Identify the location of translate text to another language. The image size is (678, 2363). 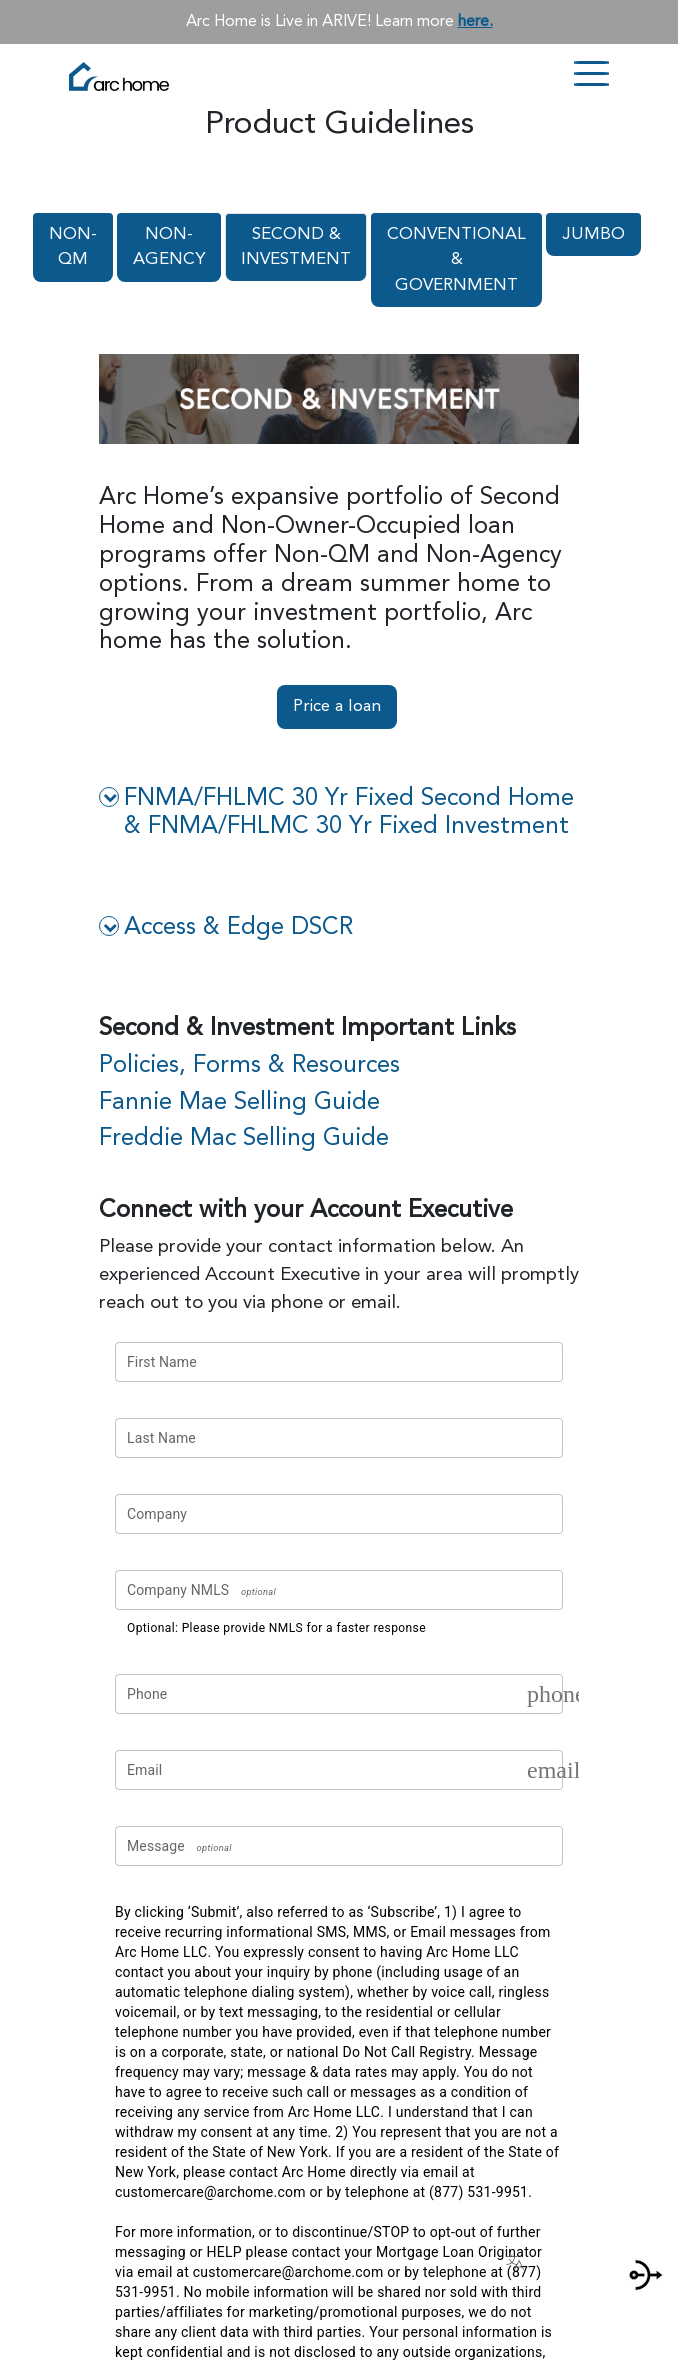
(514, 2262).